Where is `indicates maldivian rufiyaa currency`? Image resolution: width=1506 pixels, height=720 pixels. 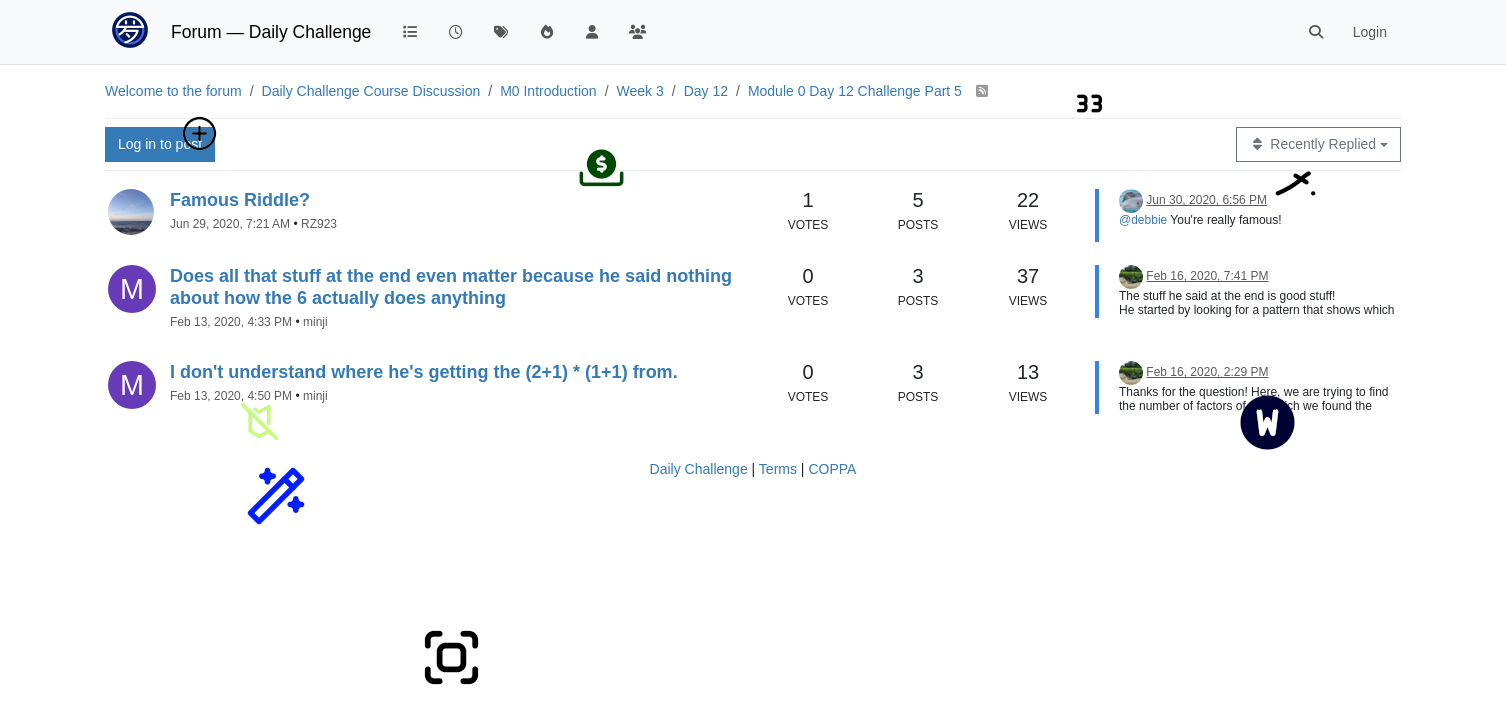 indicates maldivian rufiyaa currency is located at coordinates (1295, 184).